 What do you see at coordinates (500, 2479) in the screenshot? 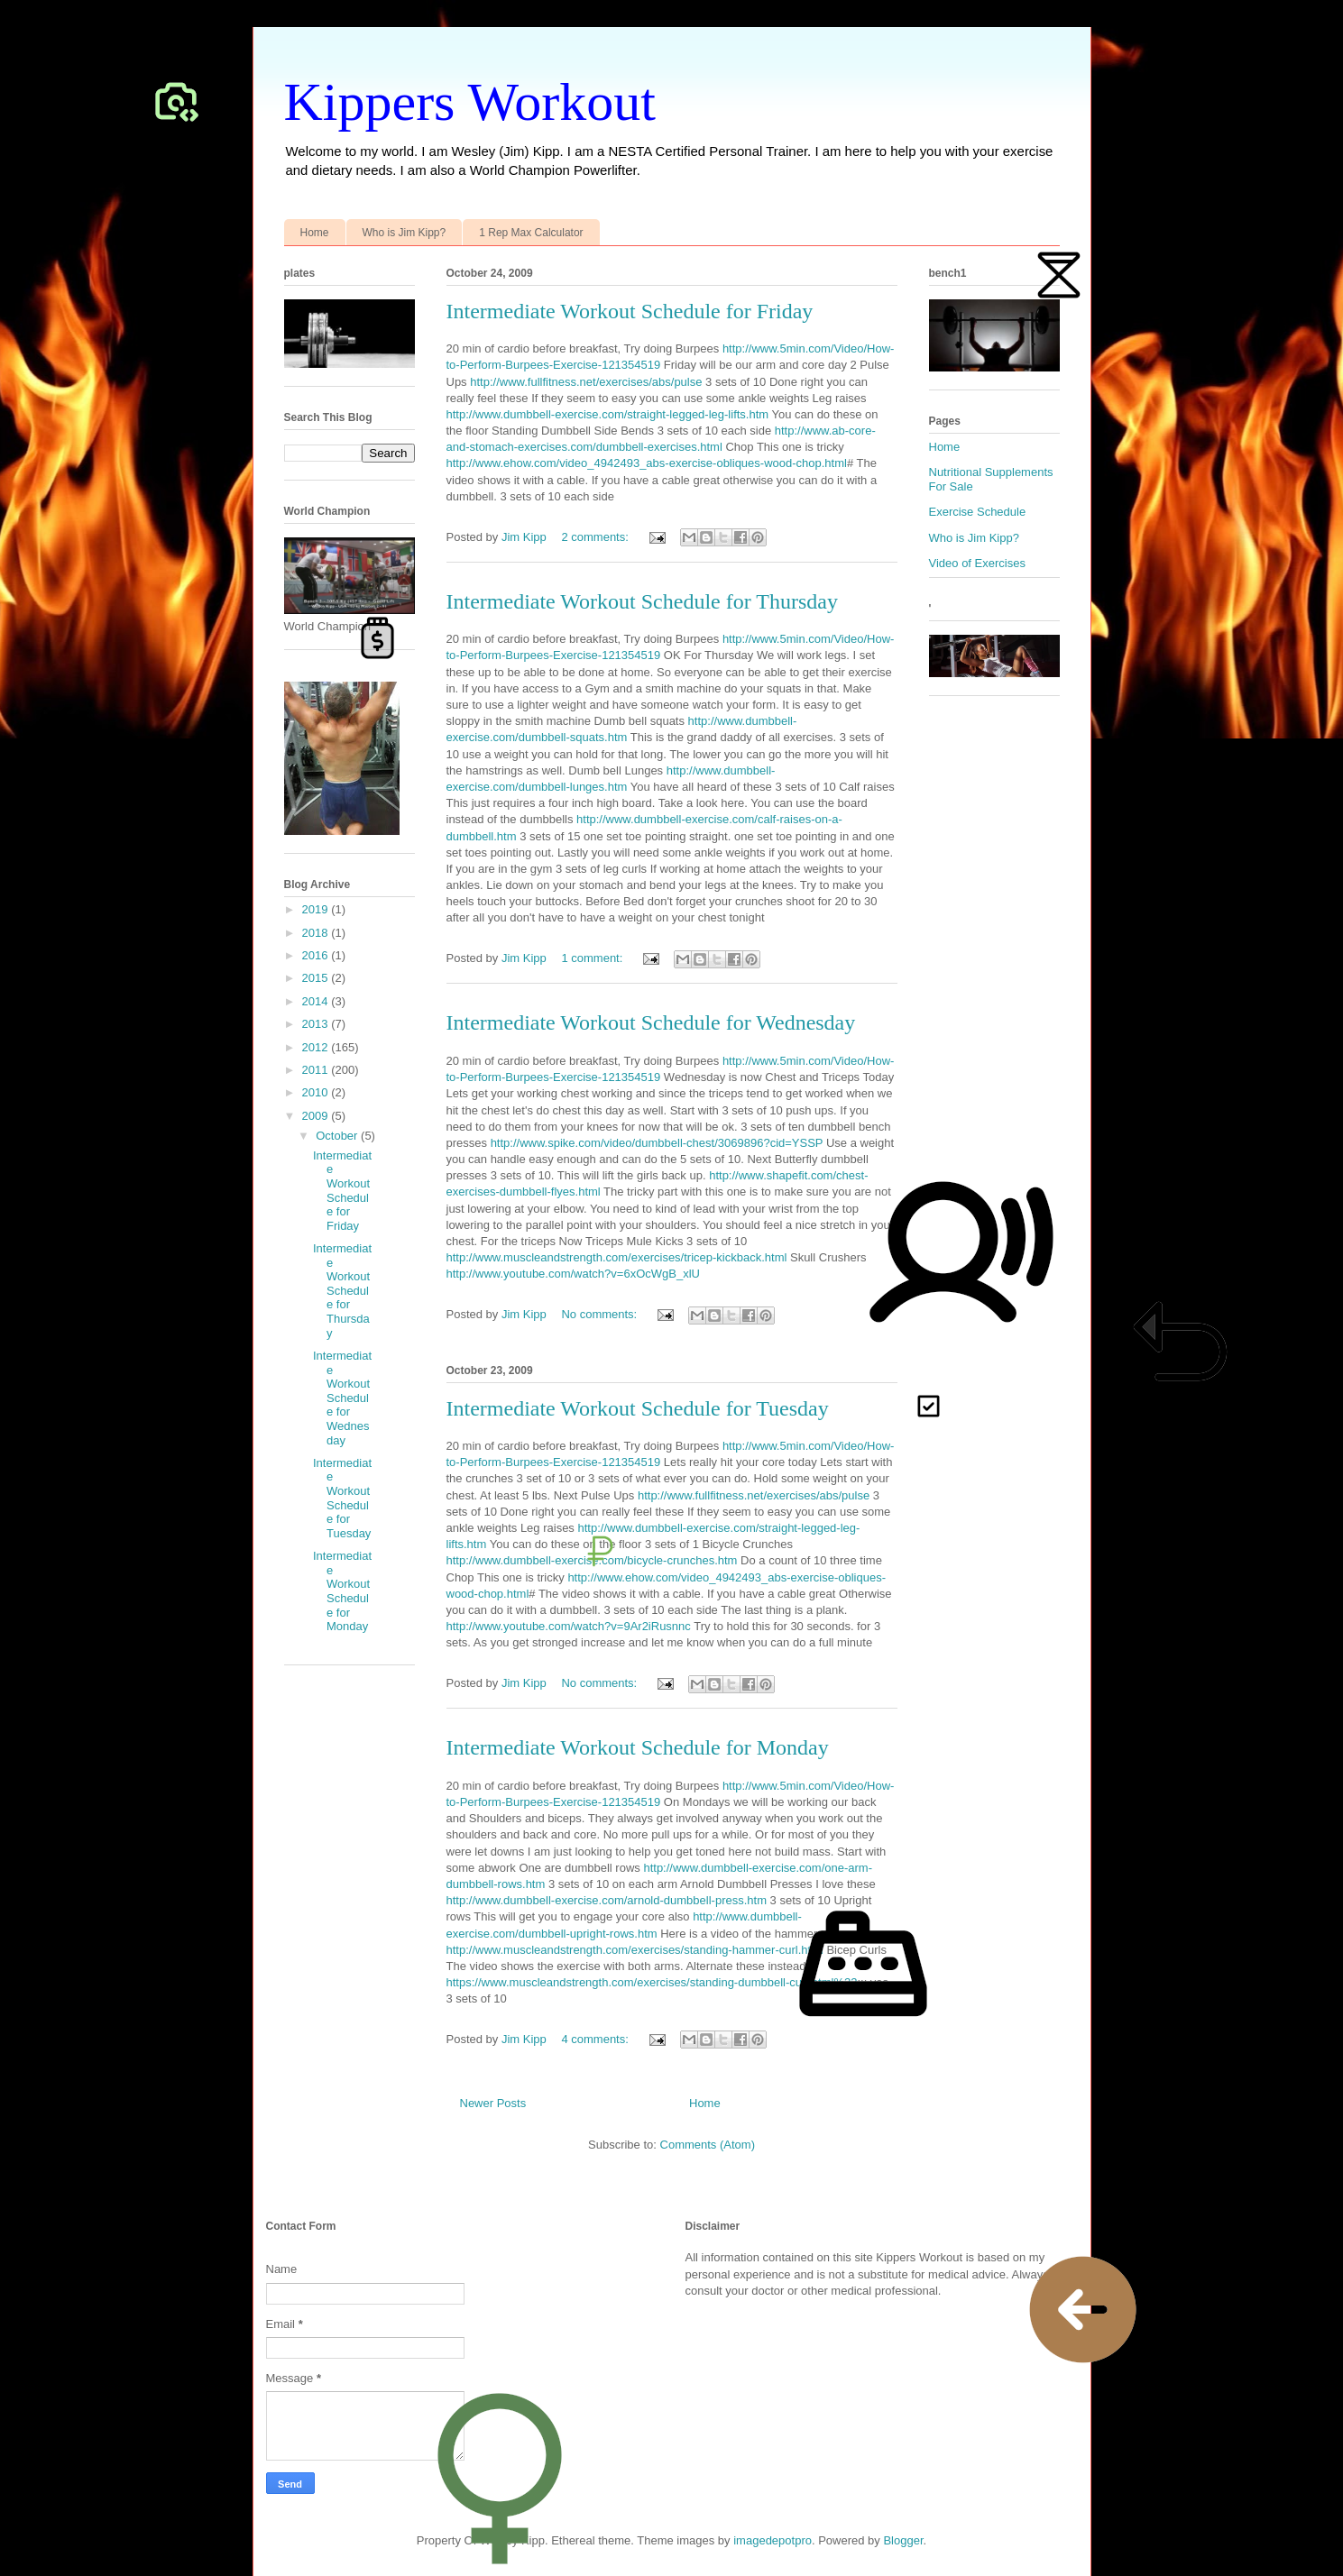
I see `select female gender option` at bounding box center [500, 2479].